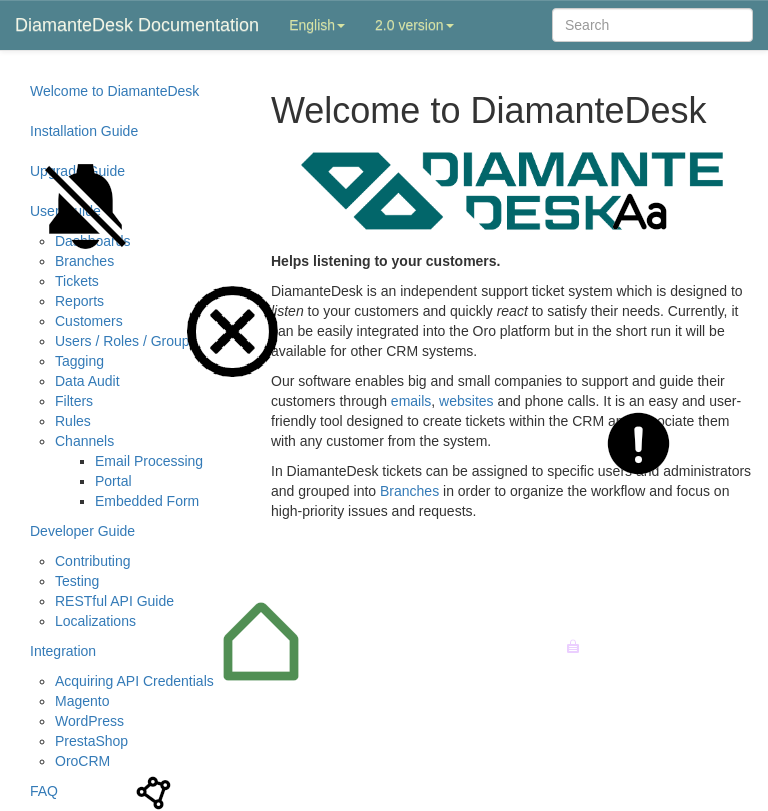 Image resolution: width=768 pixels, height=811 pixels. I want to click on navigate to home screen, so click(261, 643).